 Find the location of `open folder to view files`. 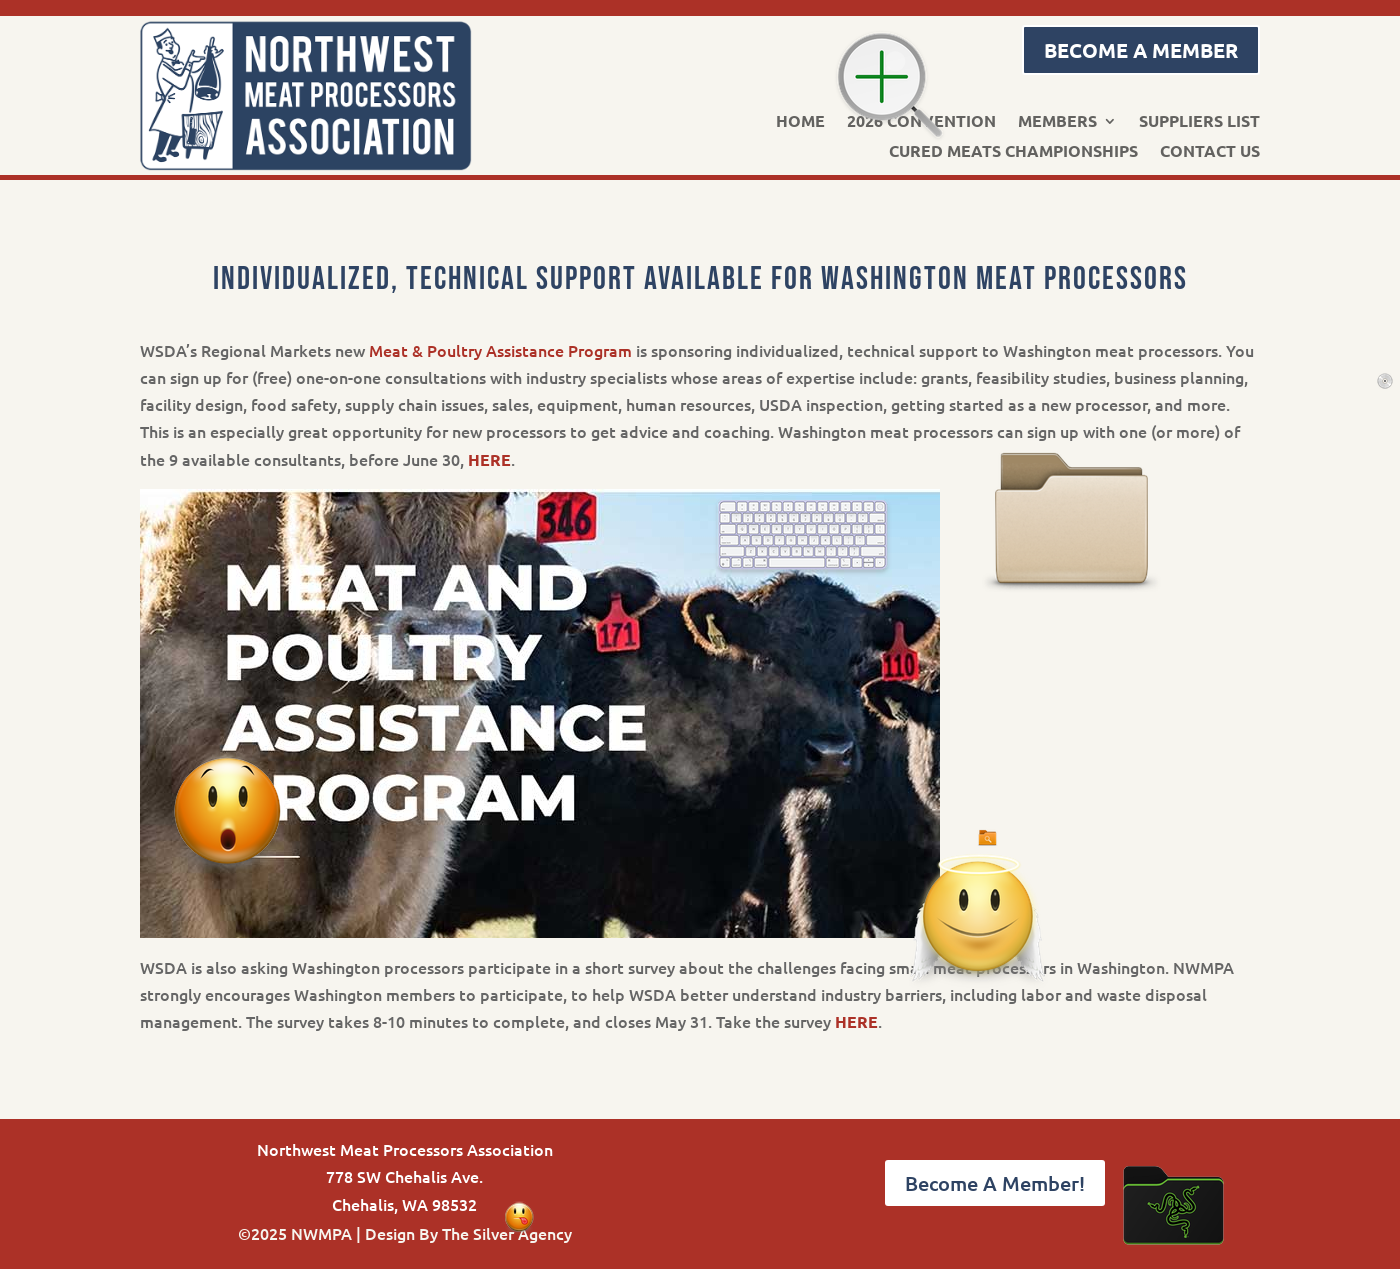

open folder to view files is located at coordinates (1071, 526).